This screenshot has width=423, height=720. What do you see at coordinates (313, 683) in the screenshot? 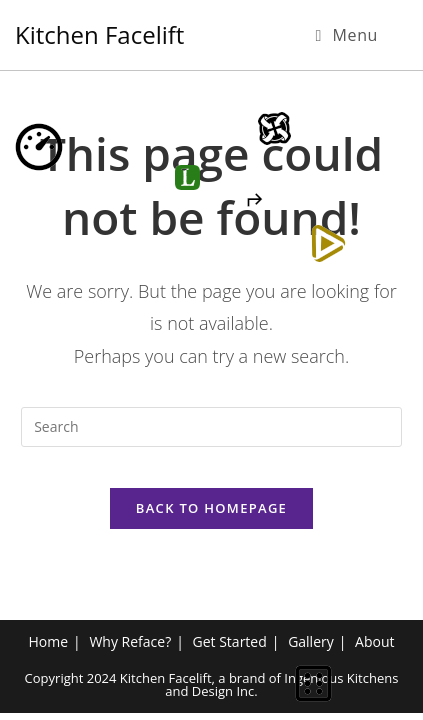
I see `indicates a dice roll result of six` at bounding box center [313, 683].